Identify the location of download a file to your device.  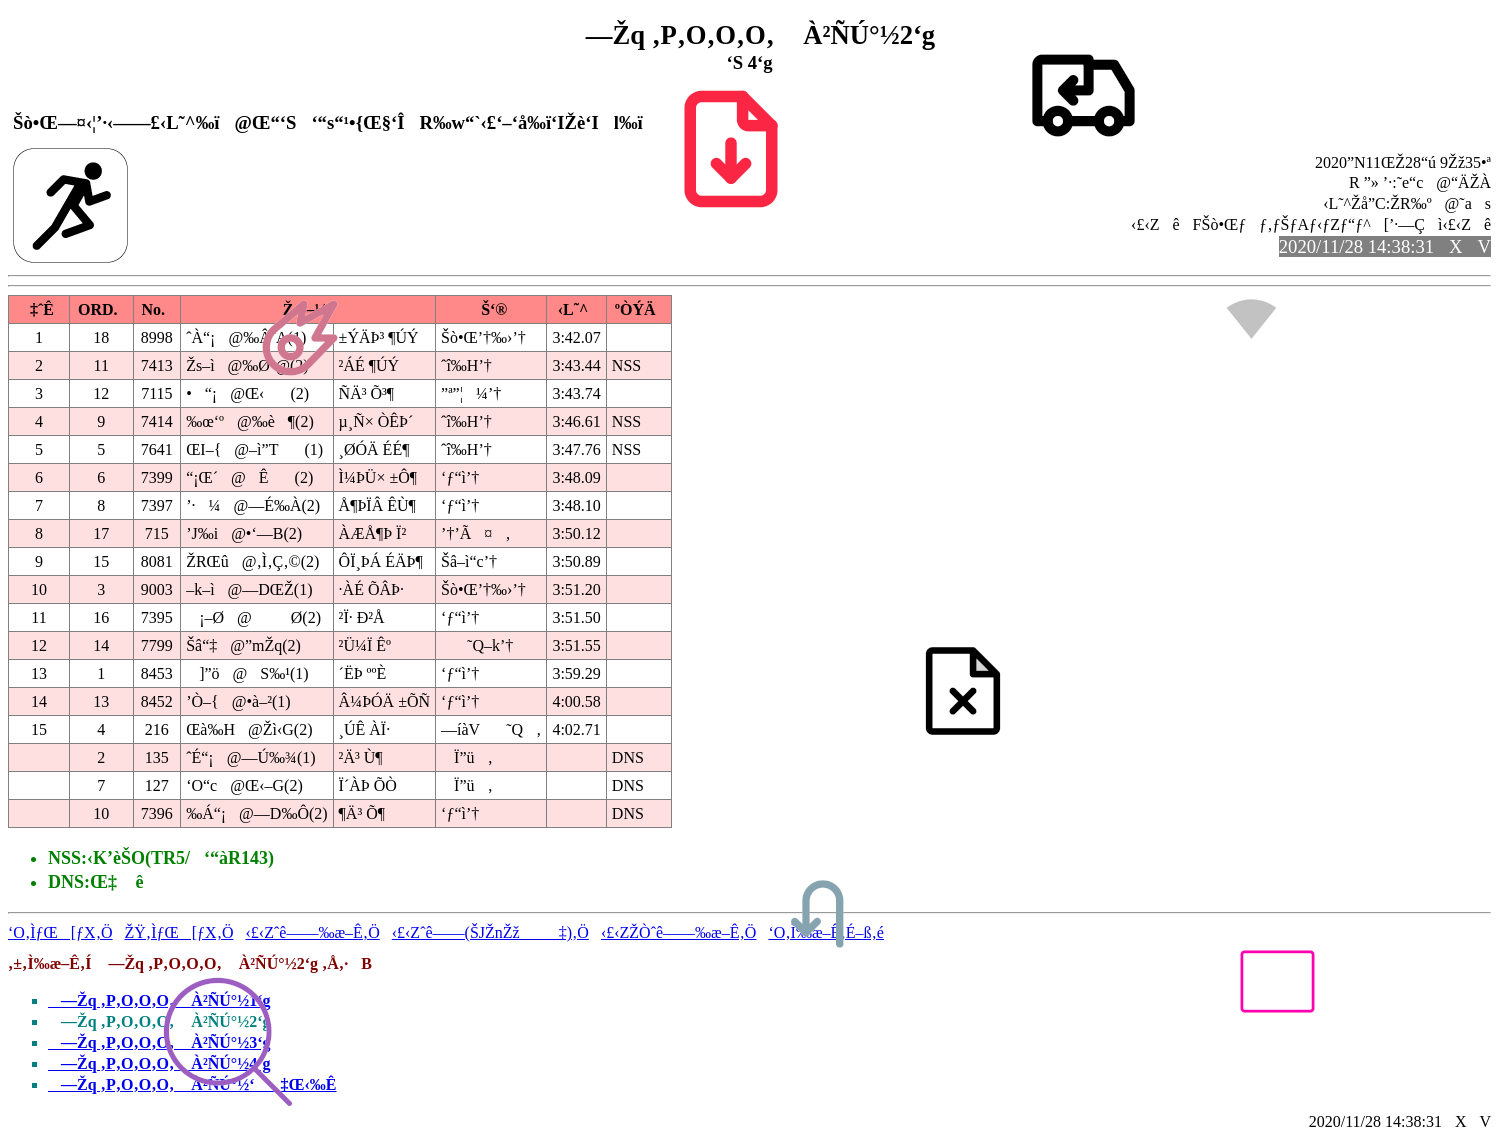
(731, 149).